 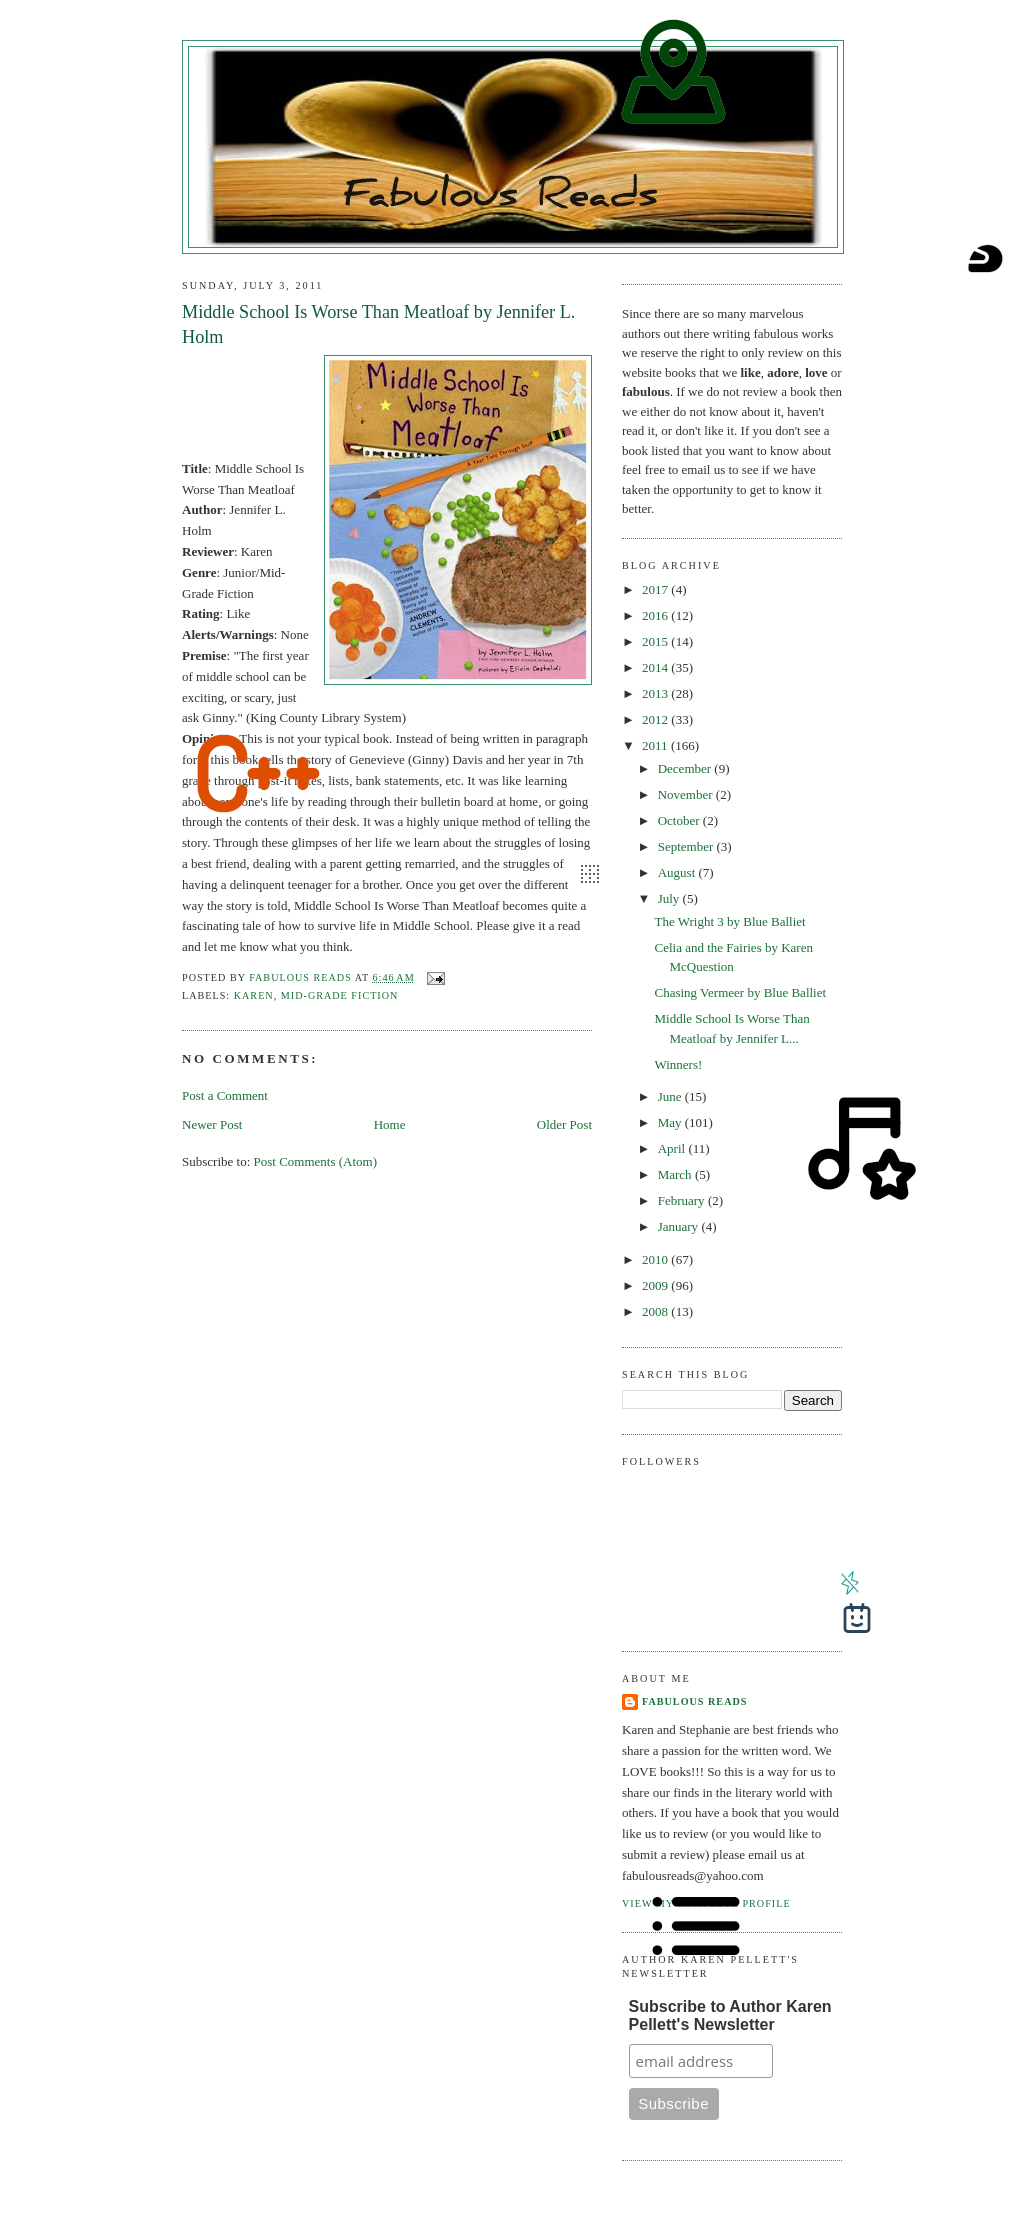 What do you see at coordinates (857, 1618) in the screenshot?
I see `access AI assistant or chatbot` at bounding box center [857, 1618].